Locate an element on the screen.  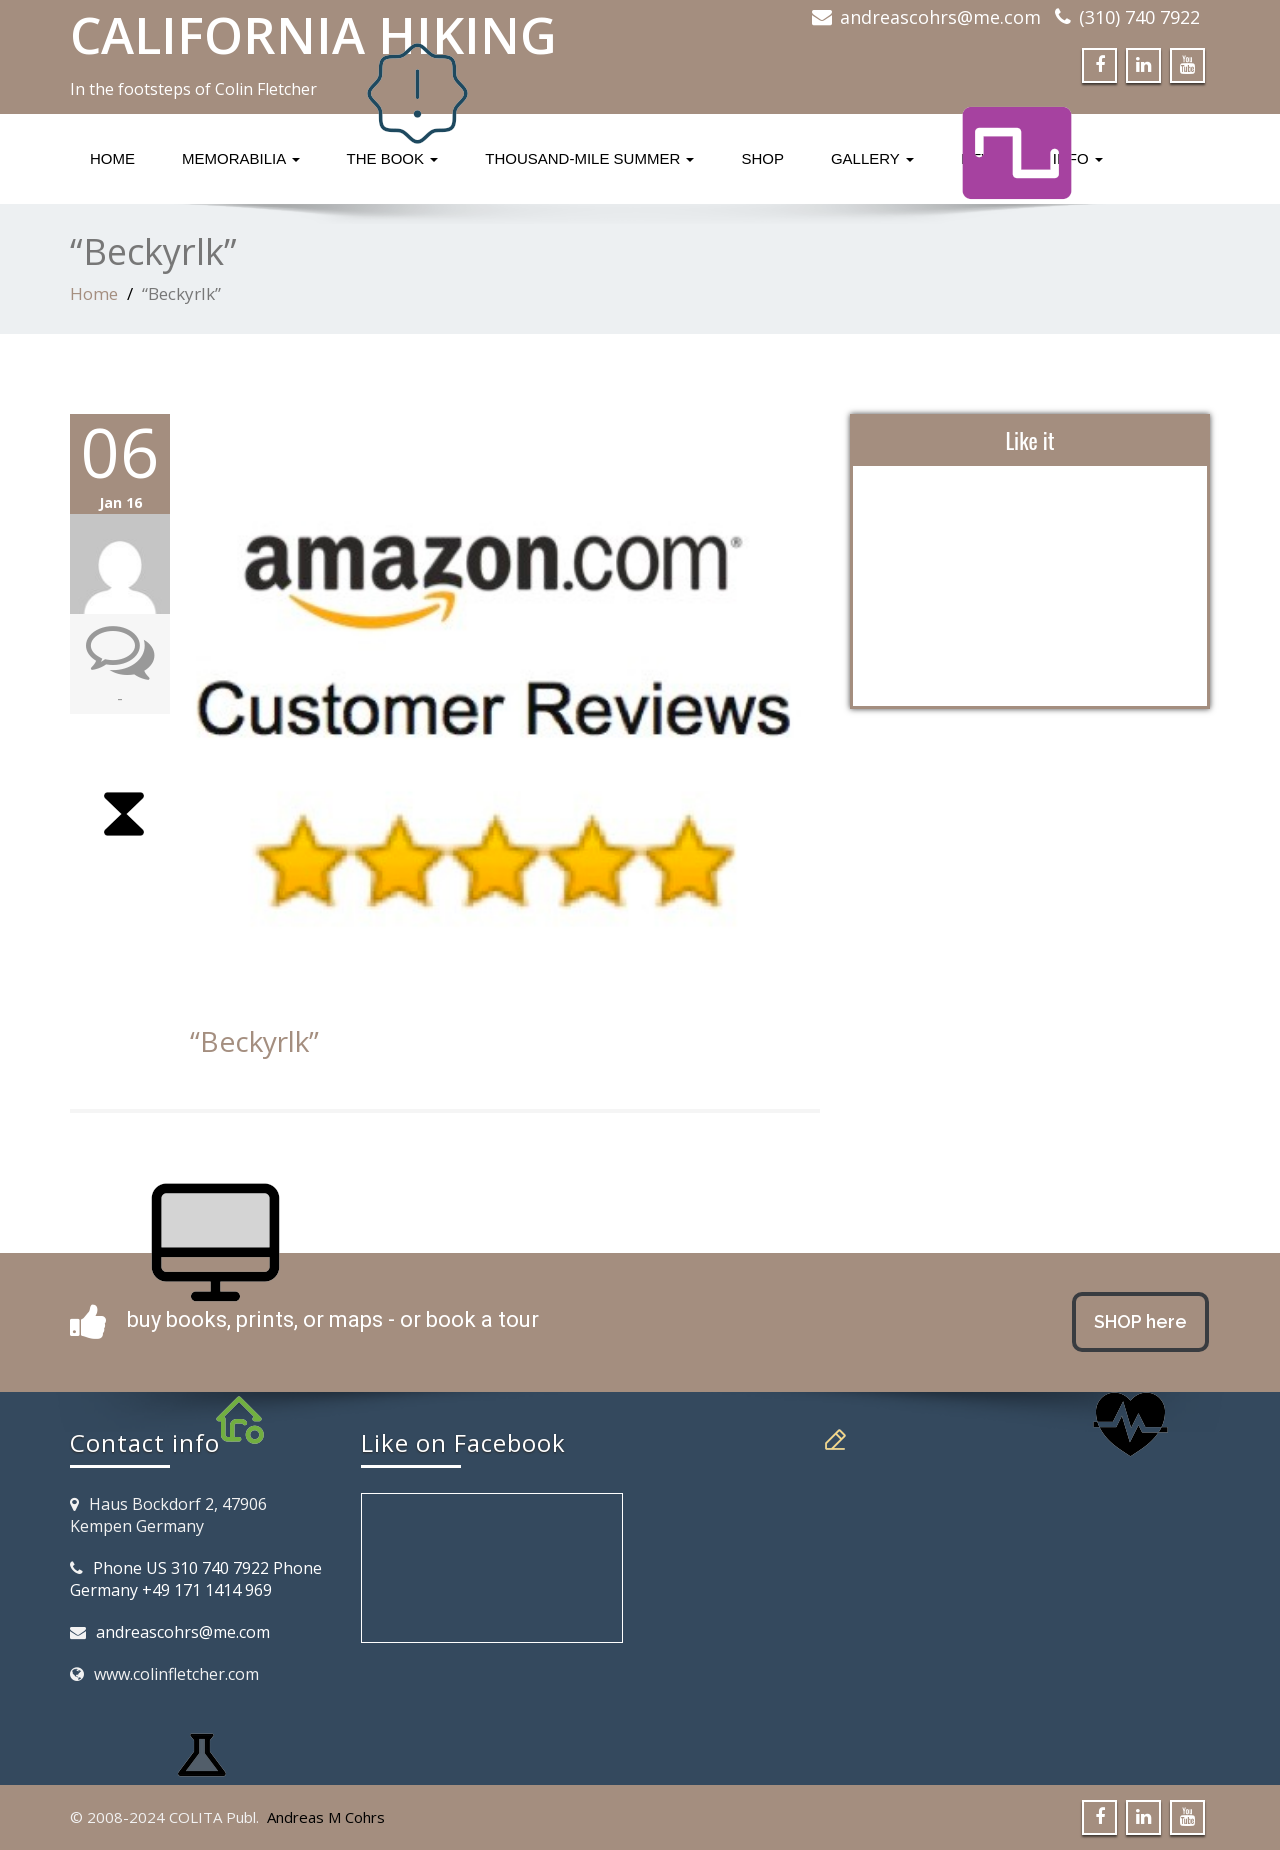
toggle square wave audio signal is located at coordinates (1017, 153).